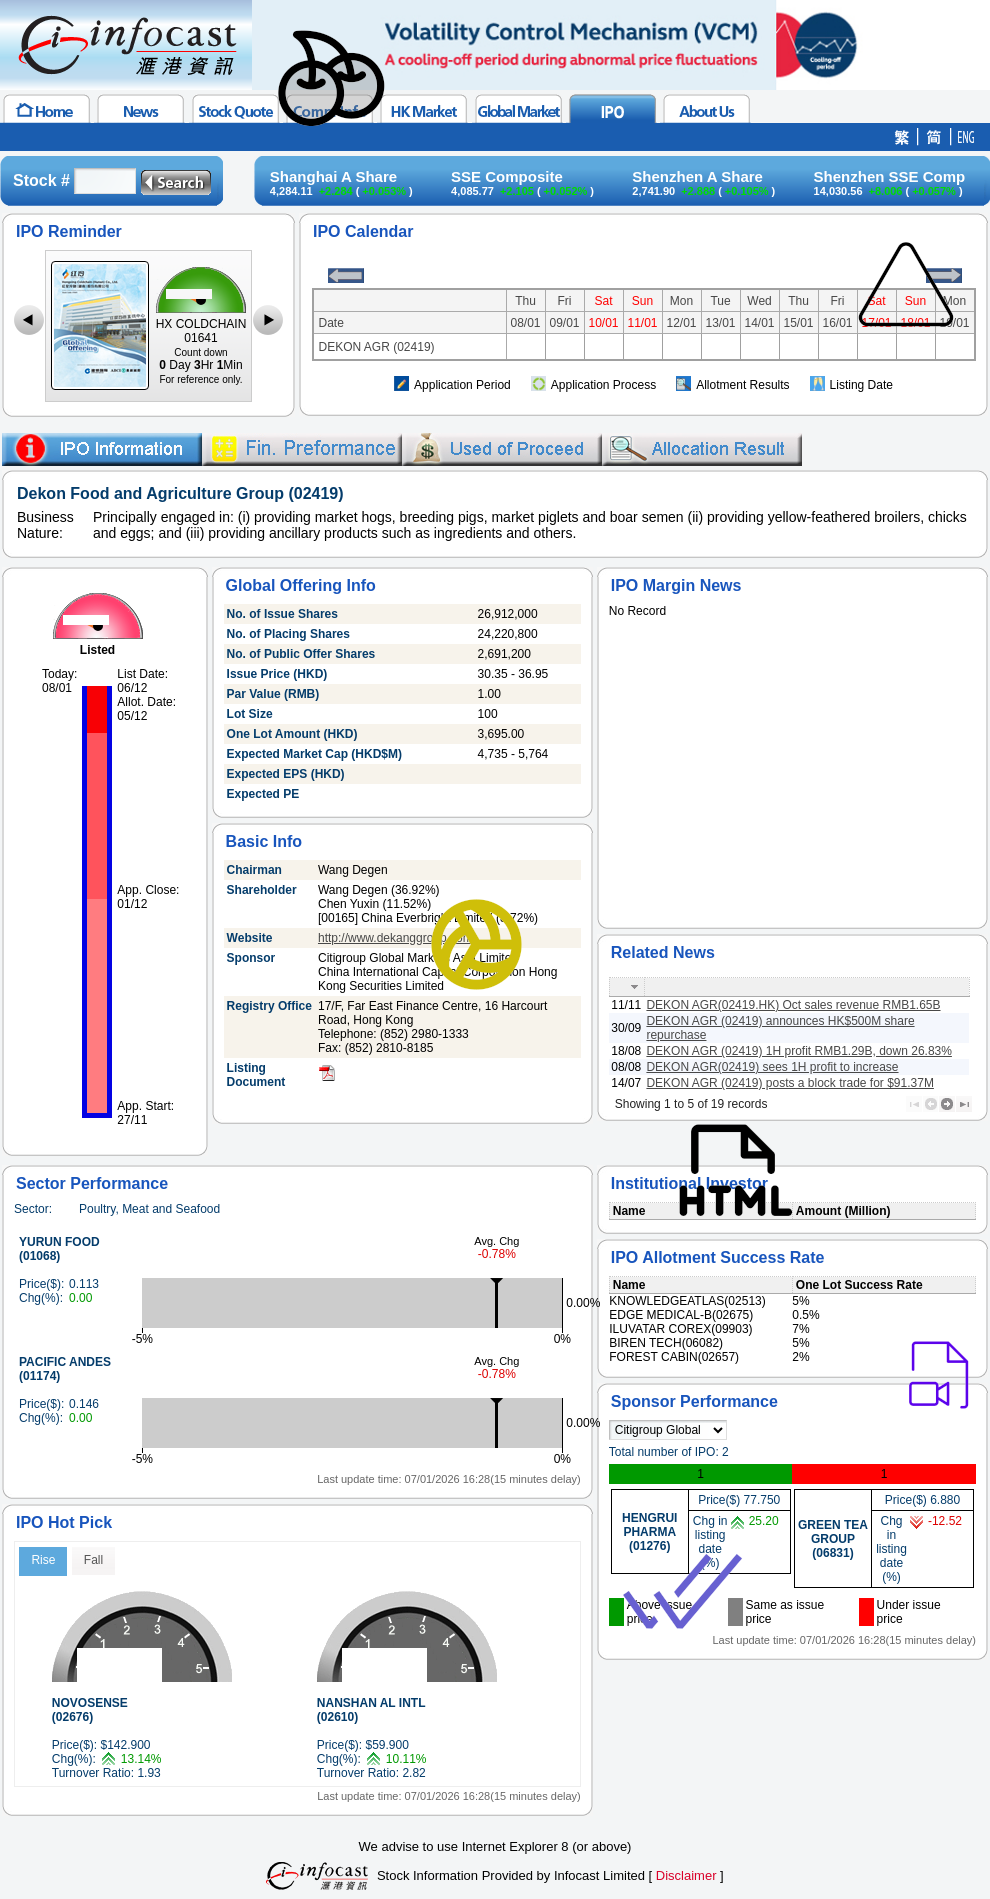  Describe the element at coordinates (940, 1375) in the screenshot. I see `access a video file` at that location.